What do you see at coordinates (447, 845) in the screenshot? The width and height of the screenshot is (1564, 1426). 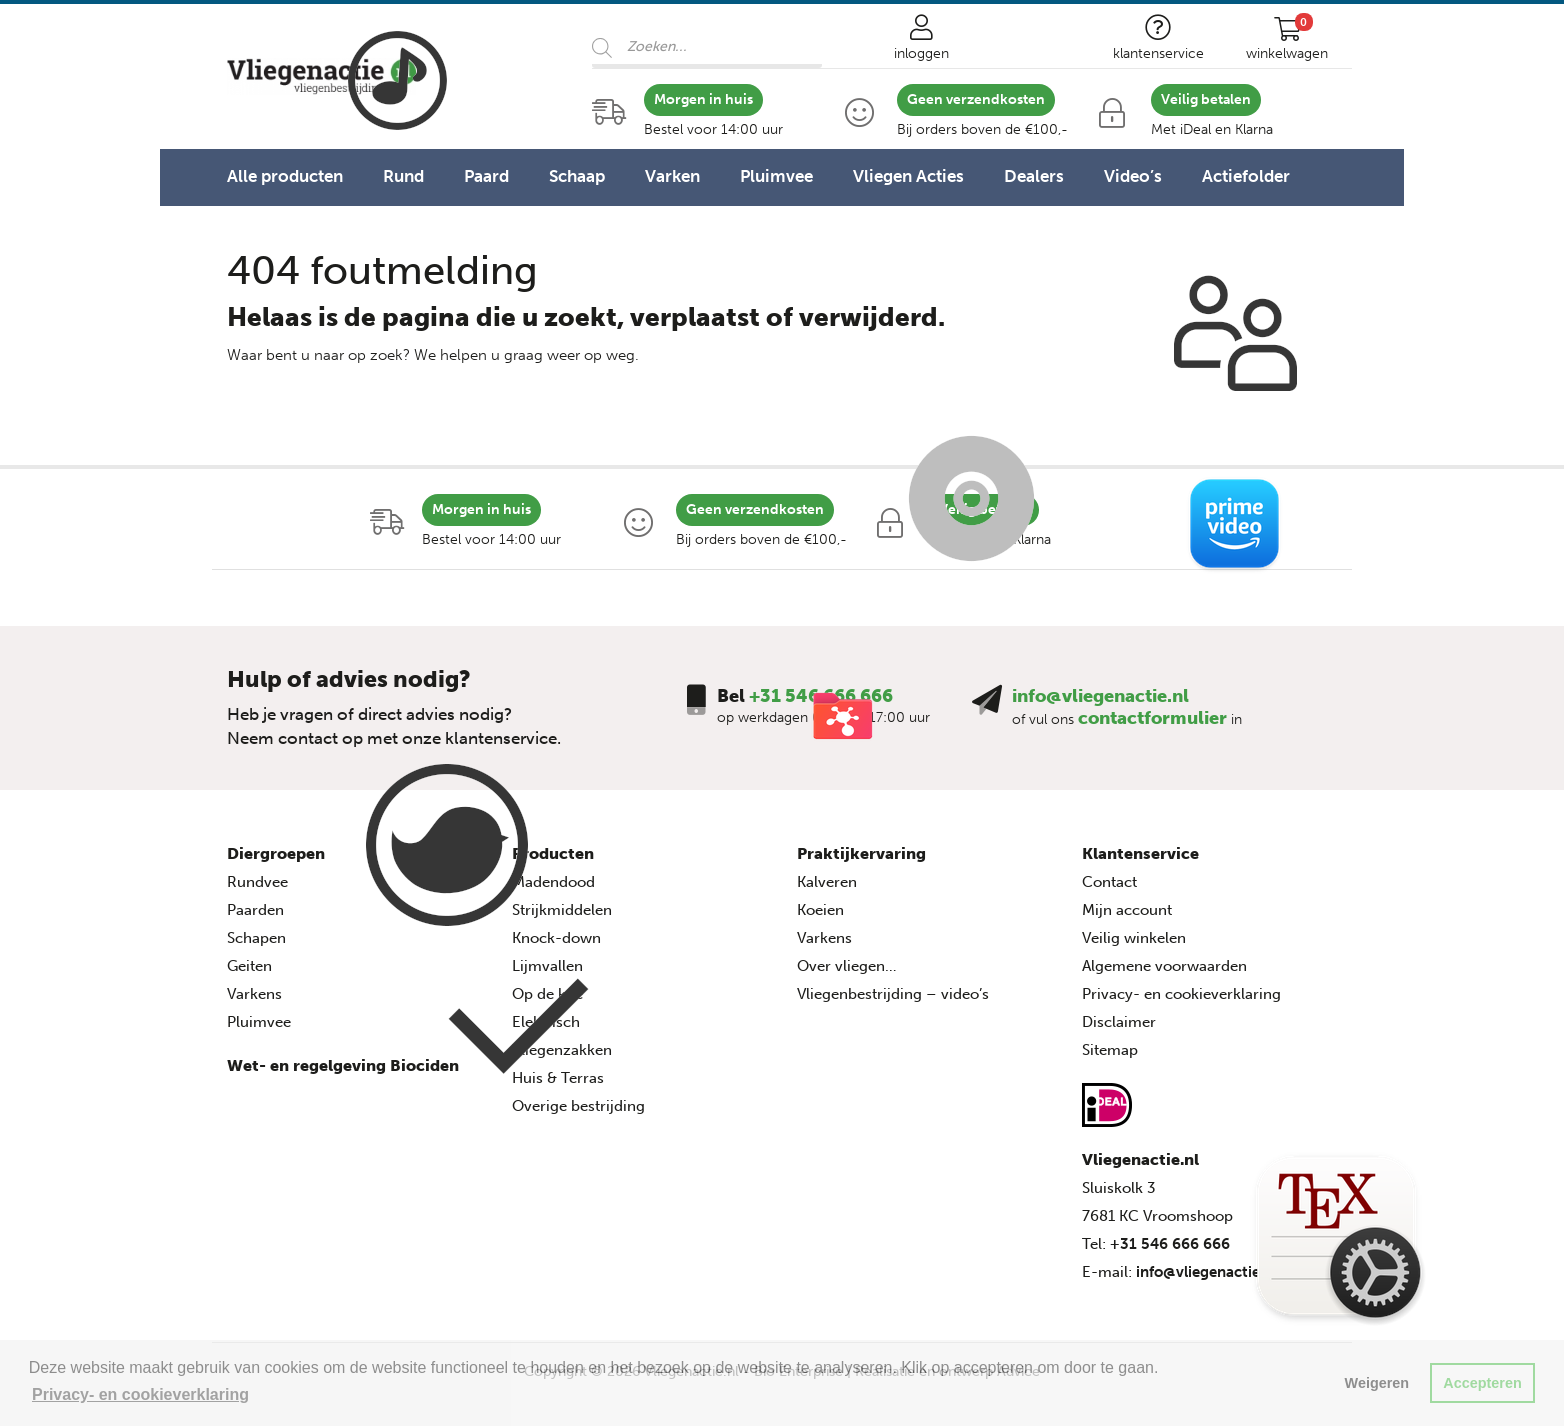 I see `launch budgie desktop environment` at bounding box center [447, 845].